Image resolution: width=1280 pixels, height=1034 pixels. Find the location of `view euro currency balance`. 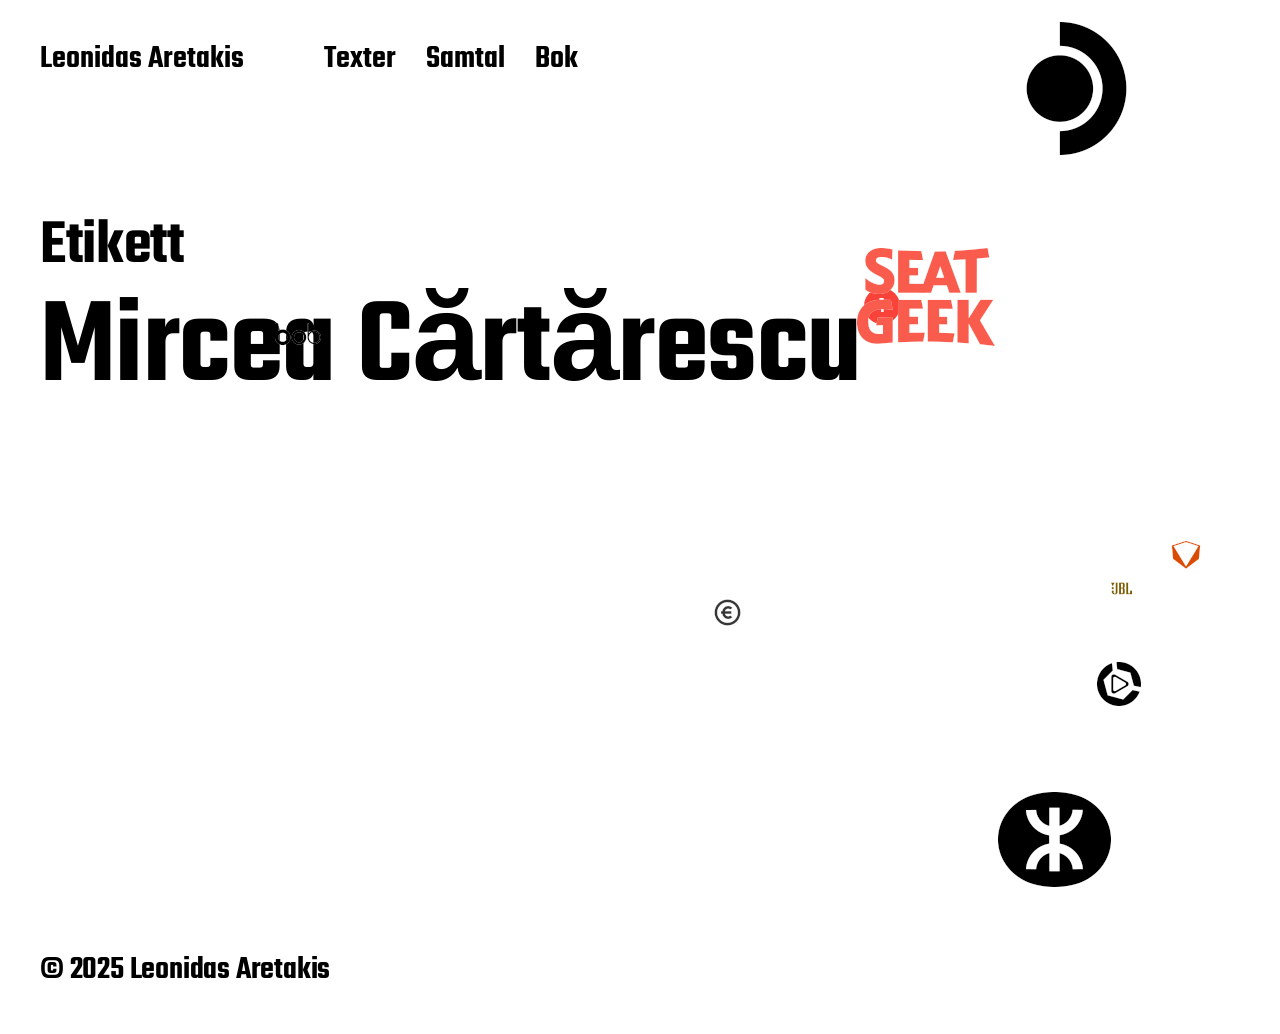

view euro currency balance is located at coordinates (727, 612).